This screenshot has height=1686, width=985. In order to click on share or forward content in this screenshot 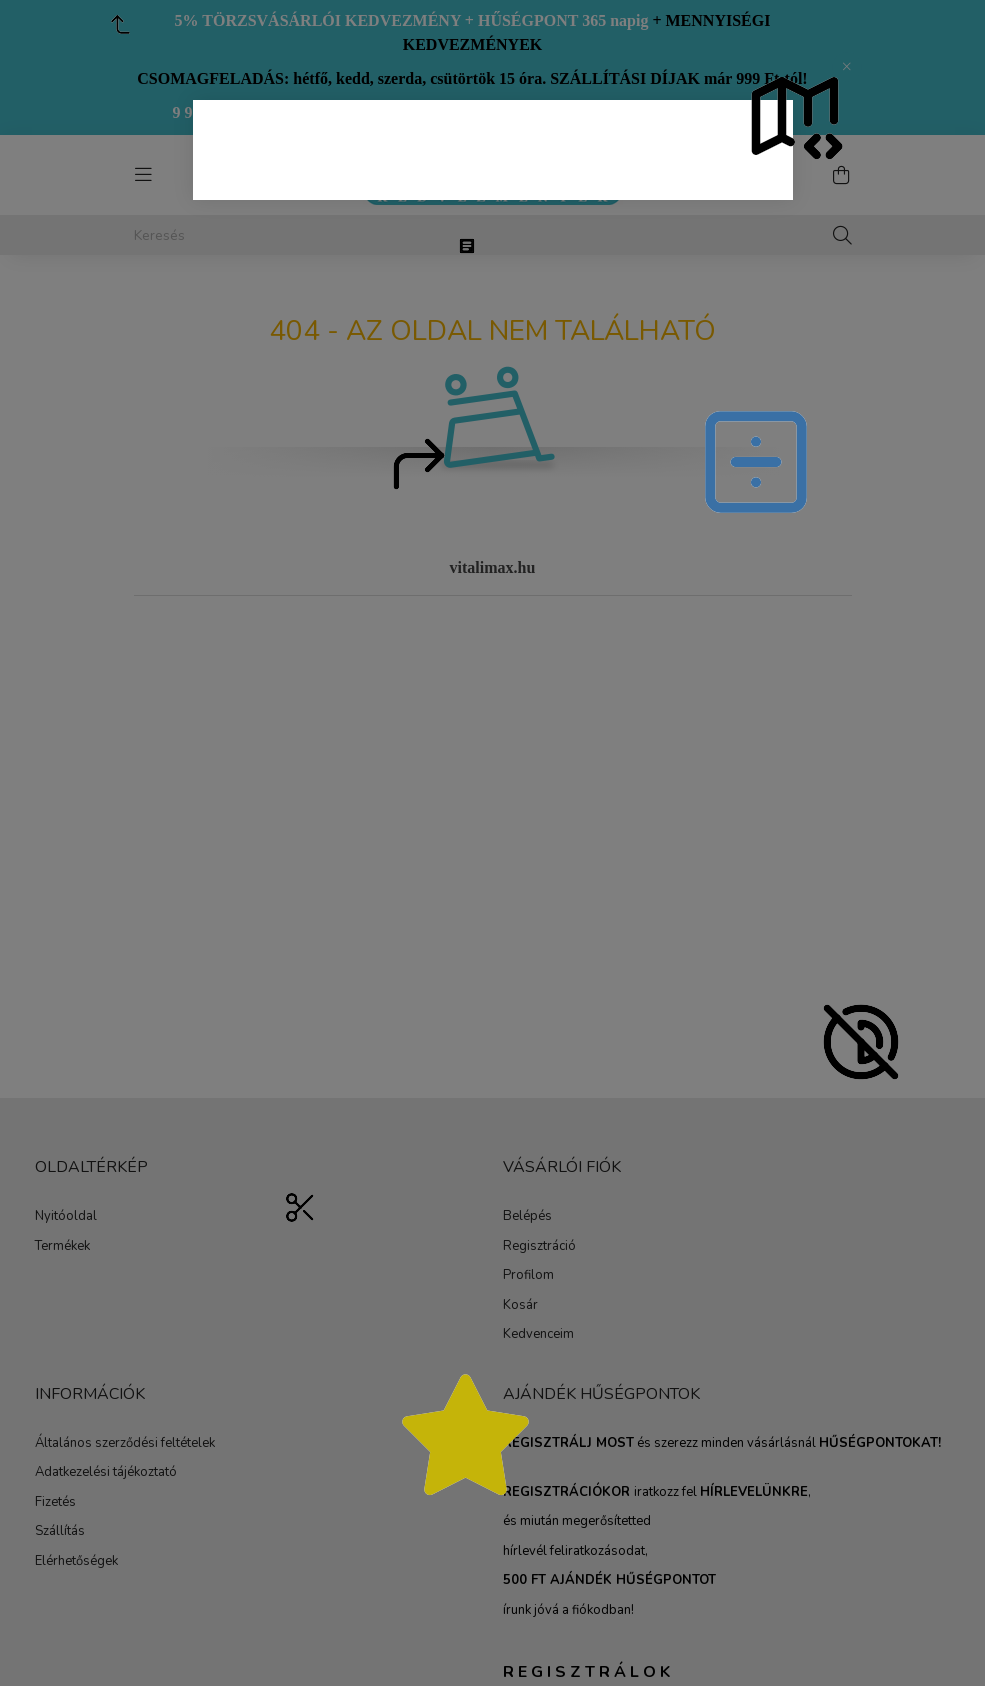, I will do `click(419, 464)`.